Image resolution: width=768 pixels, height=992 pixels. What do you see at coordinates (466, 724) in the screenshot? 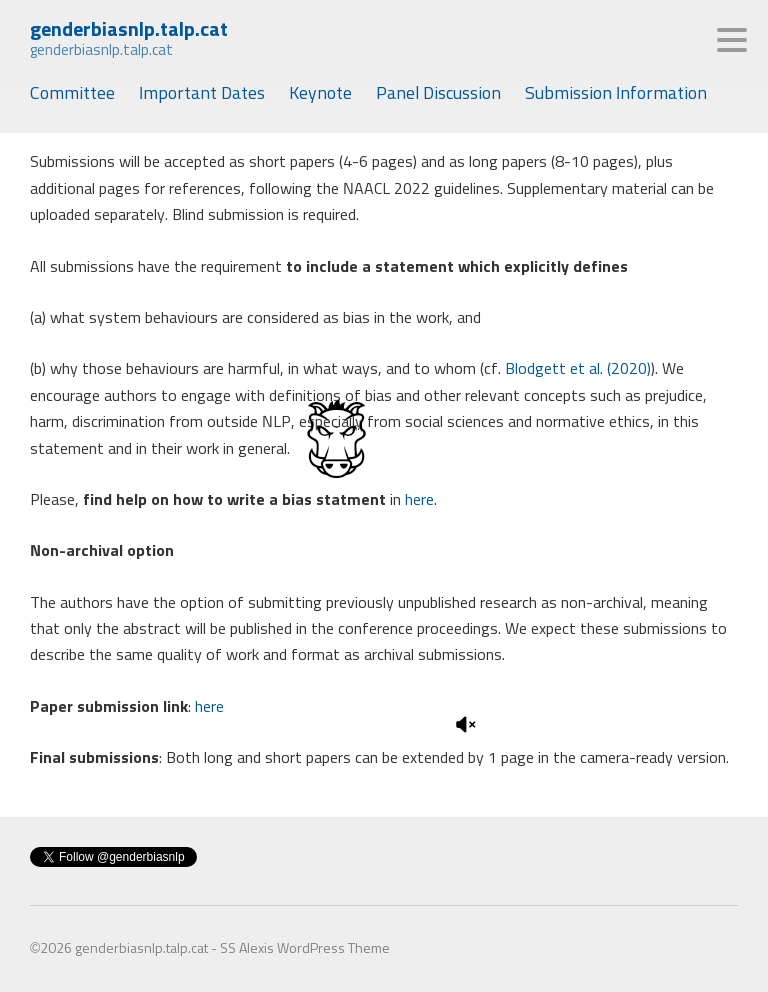
I see `mute audio or sound` at bounding box center [466, 724].